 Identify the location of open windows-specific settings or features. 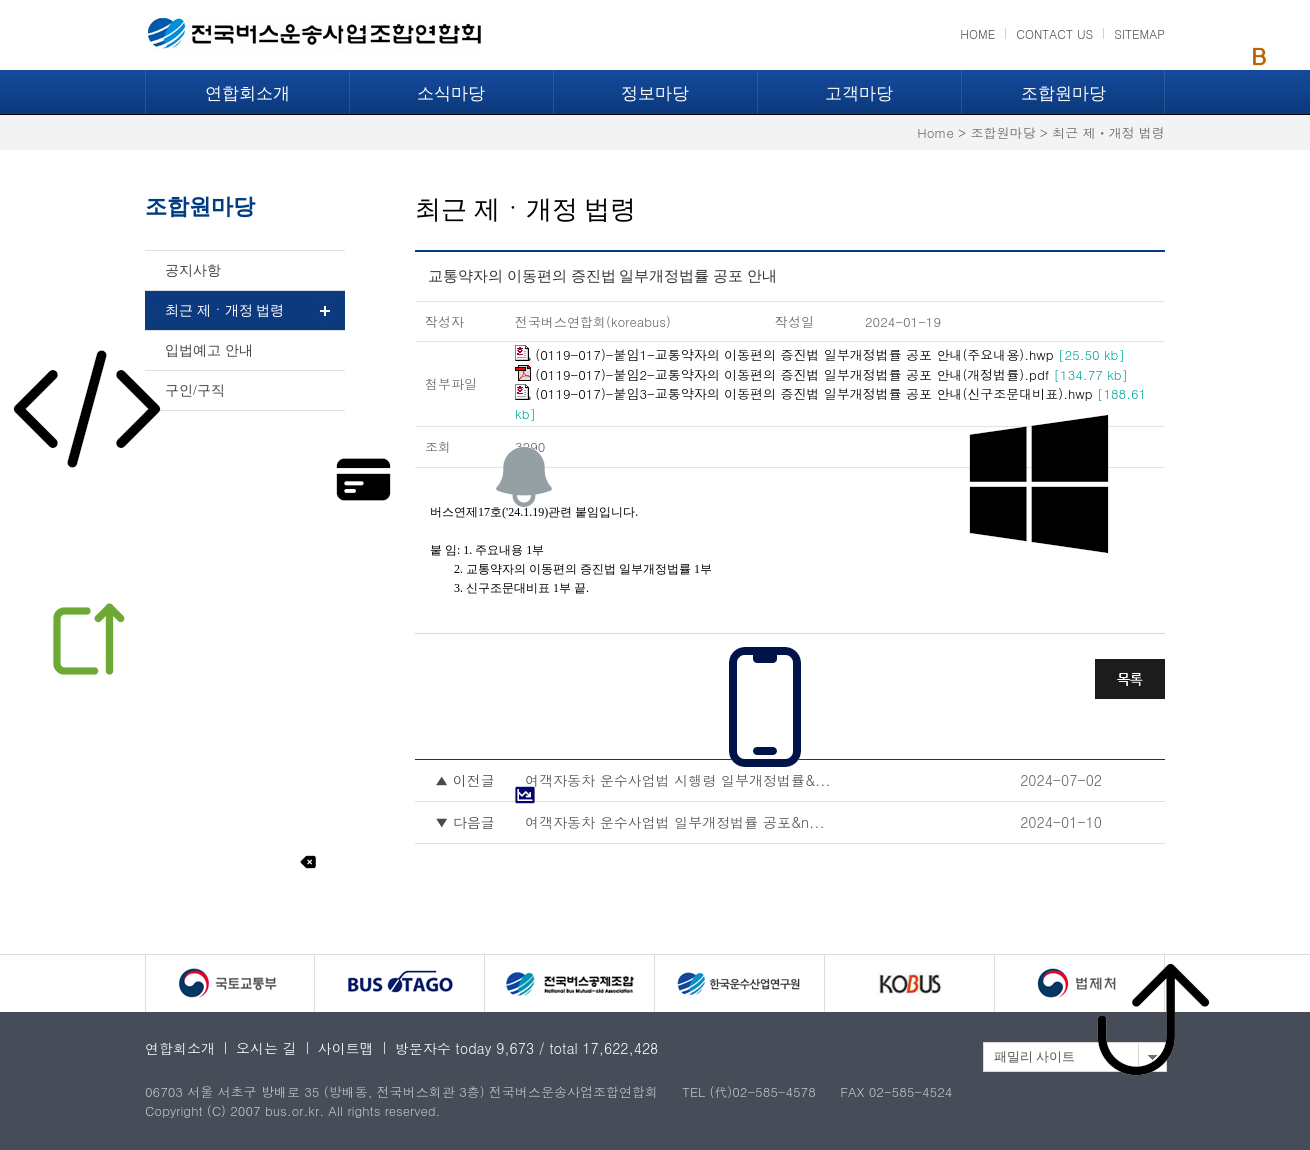
(1039, 484).